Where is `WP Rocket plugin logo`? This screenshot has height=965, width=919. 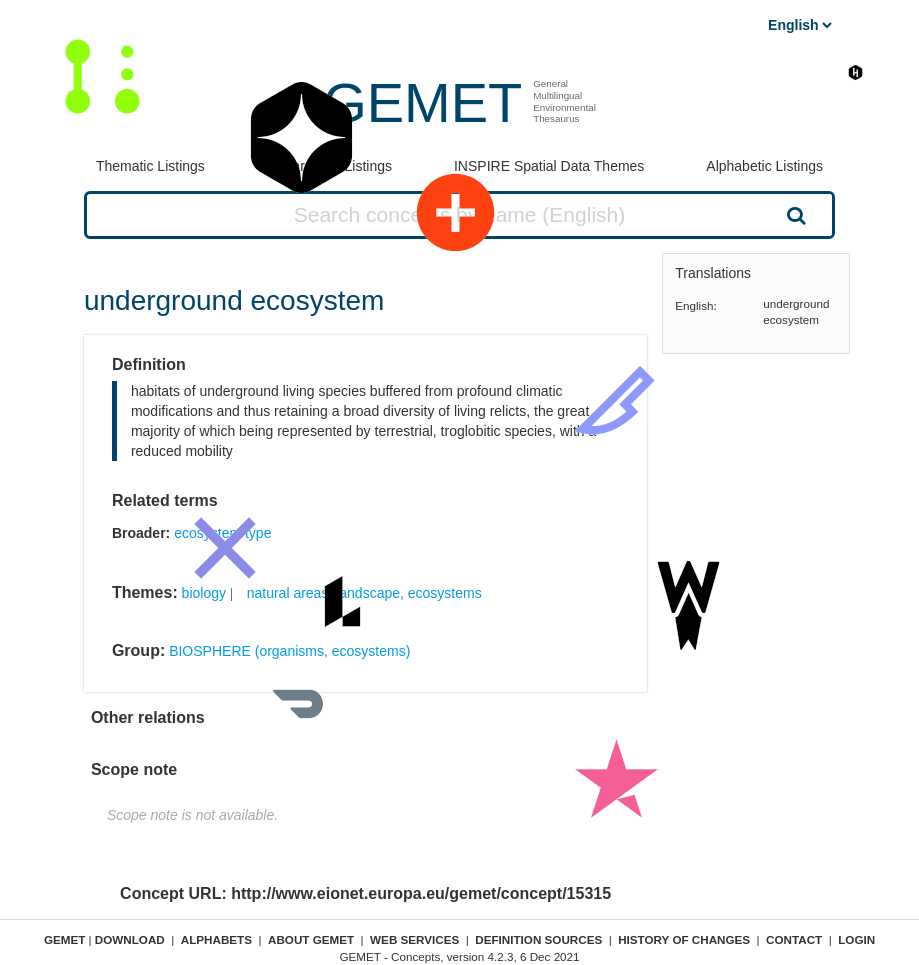 WP Rocket plugin logo is located at coordinates (688, 605).